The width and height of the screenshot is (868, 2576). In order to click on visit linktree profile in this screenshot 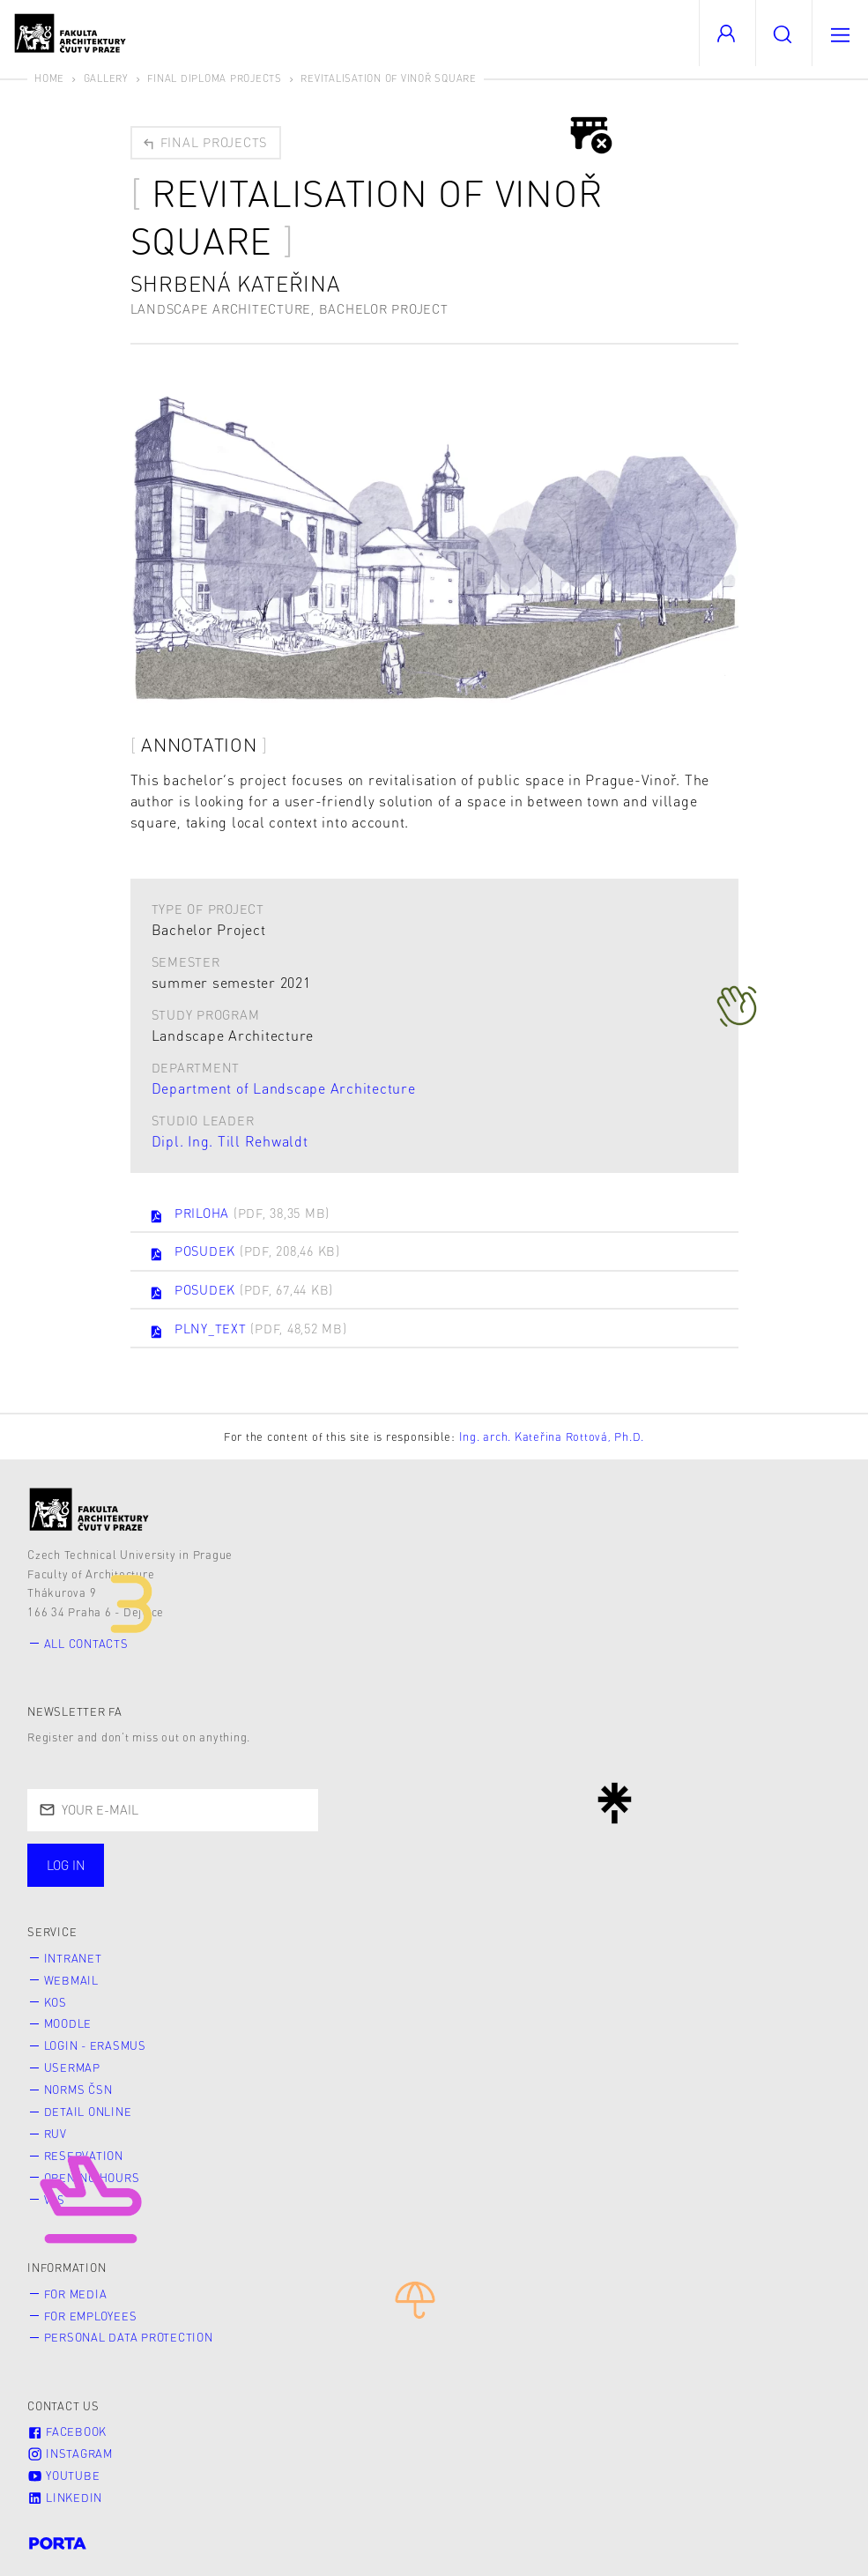, I will do `click(613, 1803)`.